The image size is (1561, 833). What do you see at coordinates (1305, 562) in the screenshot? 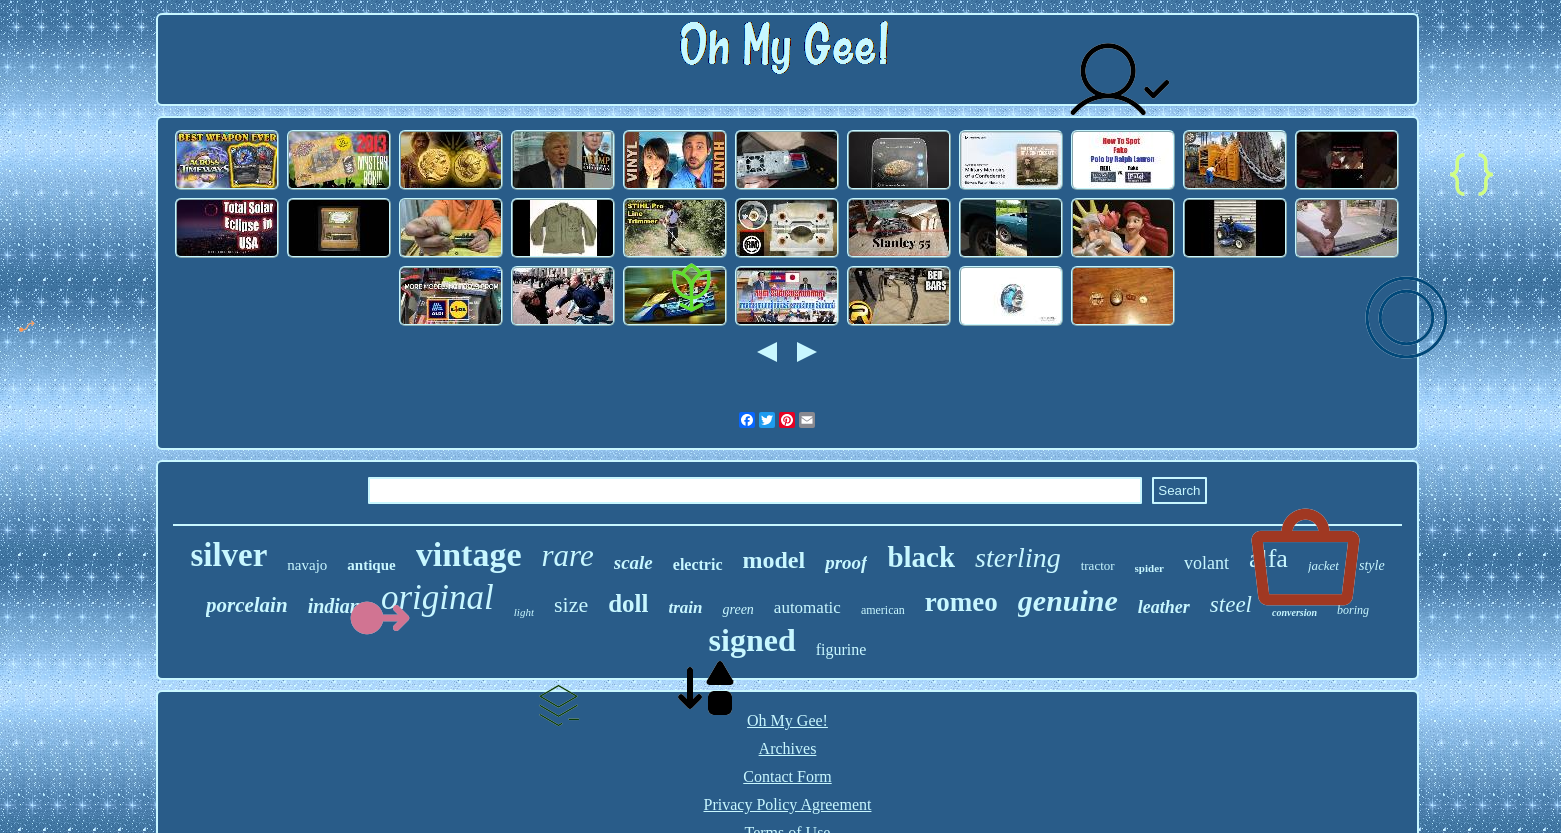
I see `view your shopping bag` at bounding box center [1305, 562].